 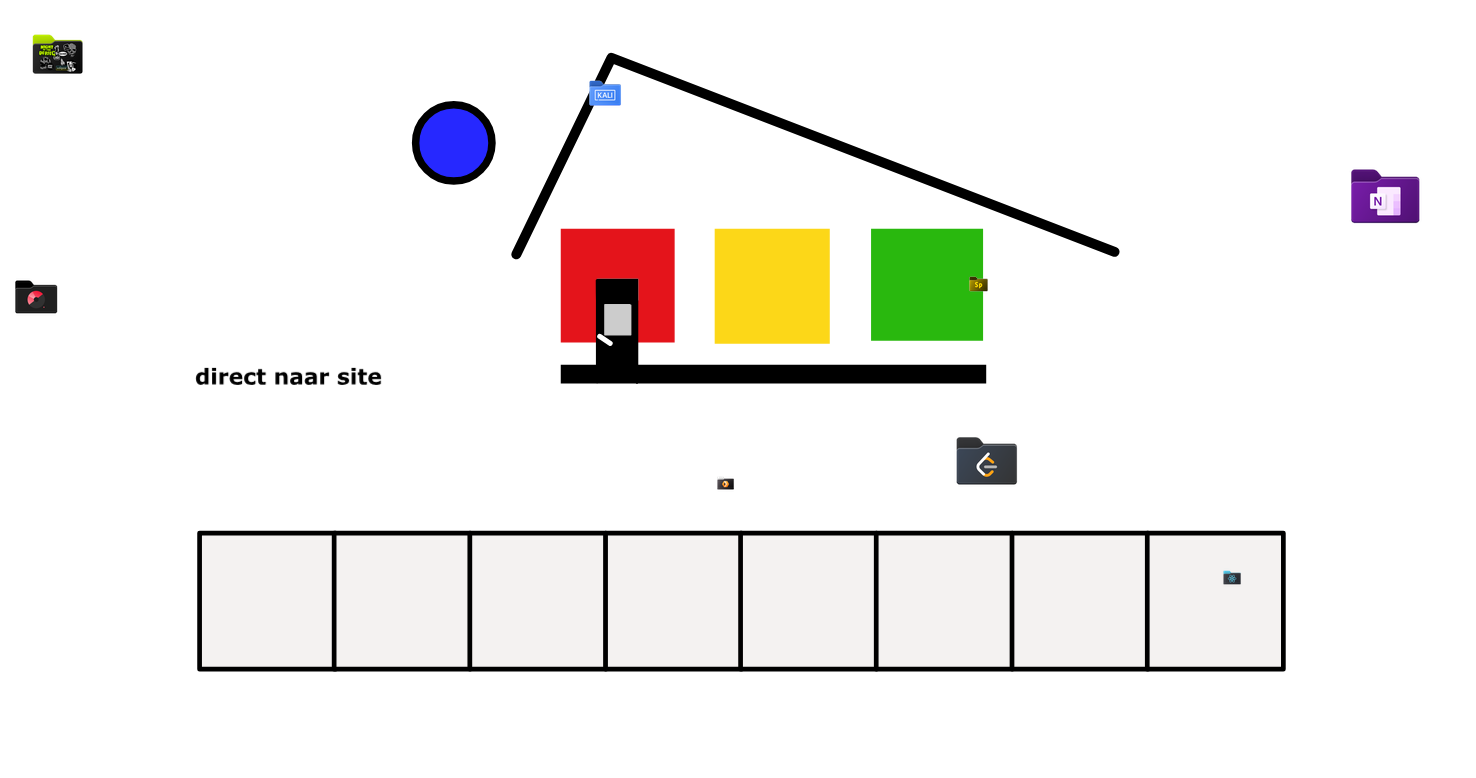 I want to click on open react project folder, so click(x=1232, y=578).